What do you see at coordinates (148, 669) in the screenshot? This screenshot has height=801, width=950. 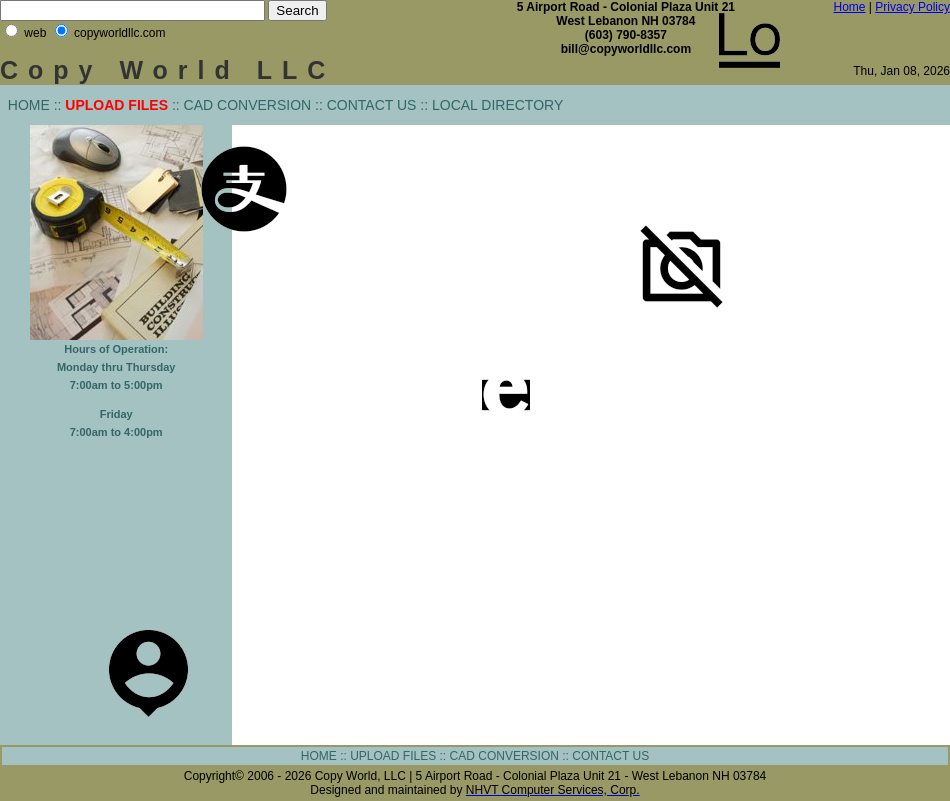 I see `view user profile location` at bounding box center [148, 669].